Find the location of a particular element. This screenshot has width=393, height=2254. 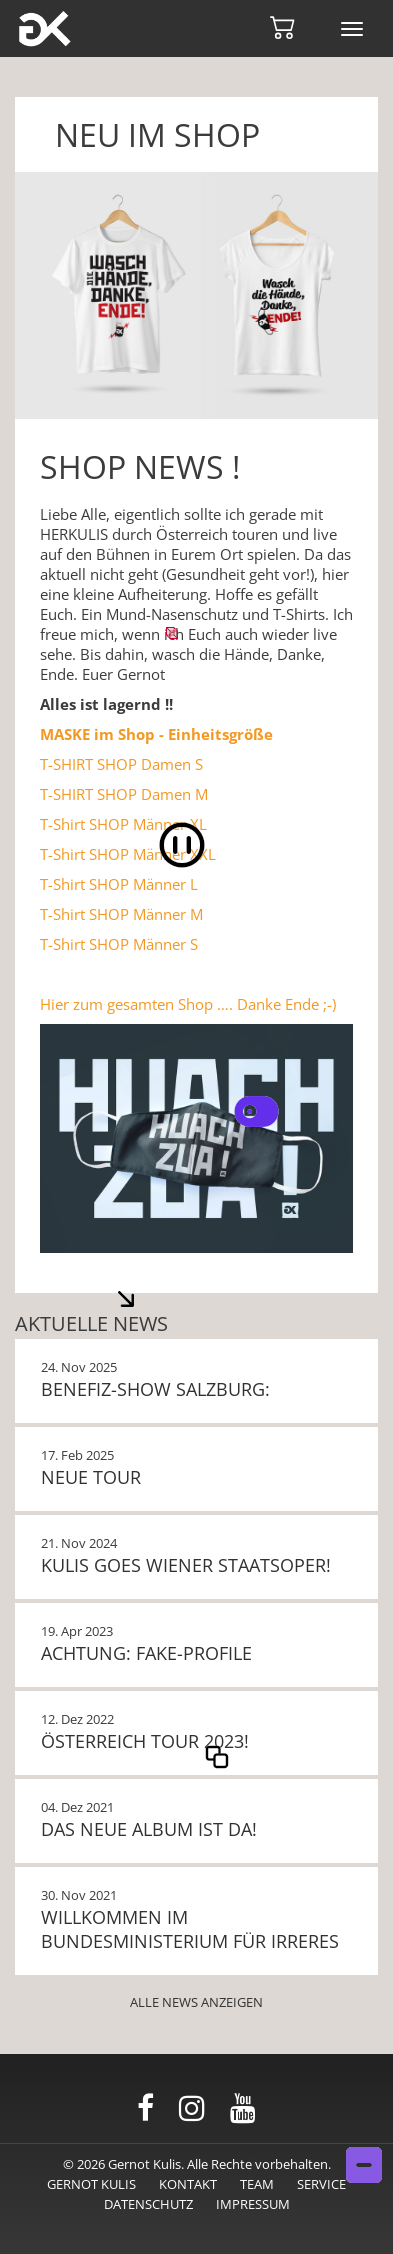

copy to clipboard is located at coordinates (217, 1757).